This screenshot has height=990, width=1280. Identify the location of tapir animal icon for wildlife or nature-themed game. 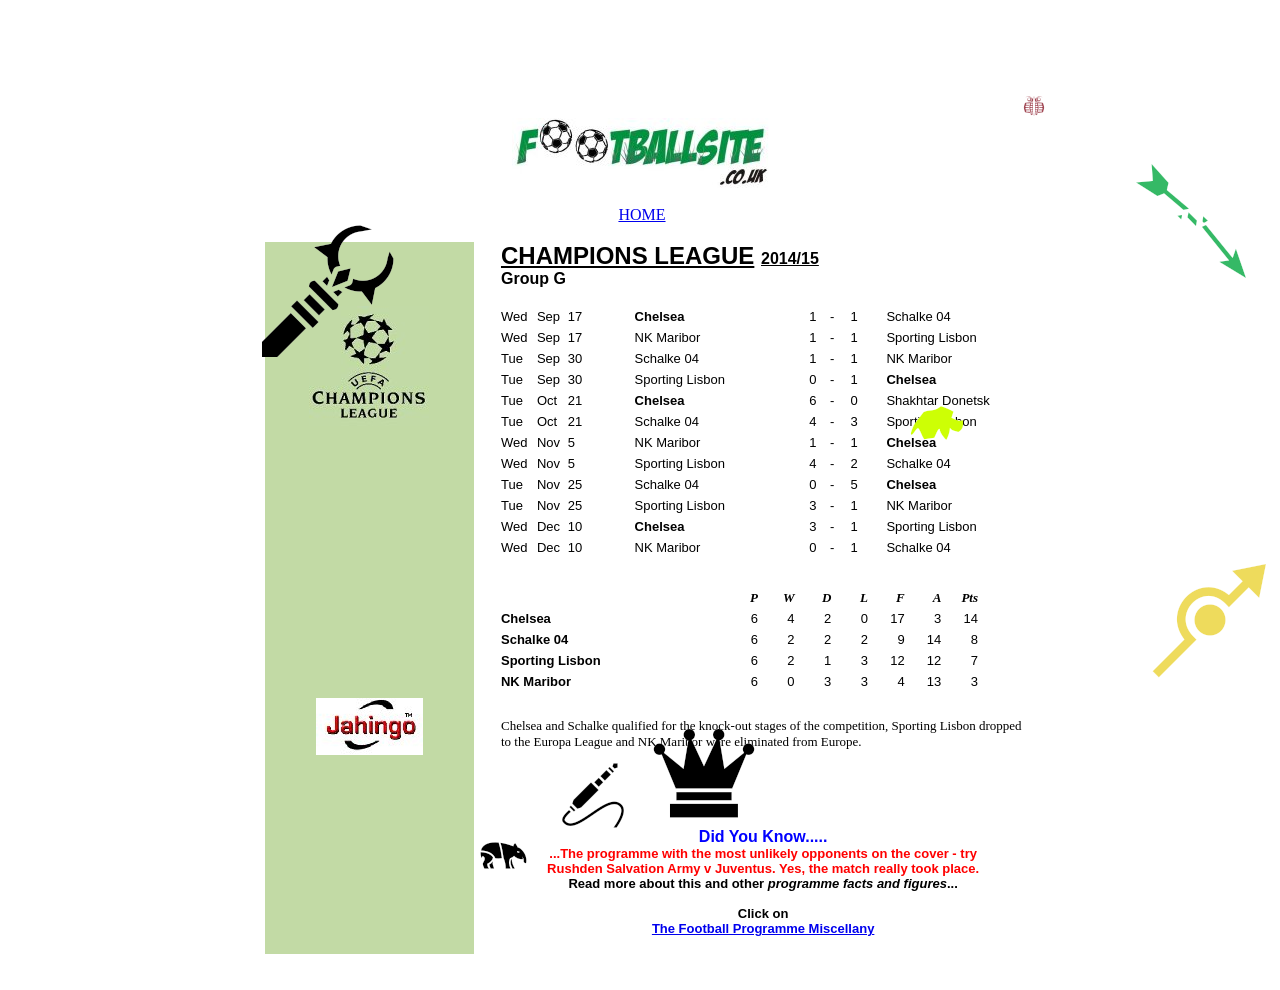
(503, 855).